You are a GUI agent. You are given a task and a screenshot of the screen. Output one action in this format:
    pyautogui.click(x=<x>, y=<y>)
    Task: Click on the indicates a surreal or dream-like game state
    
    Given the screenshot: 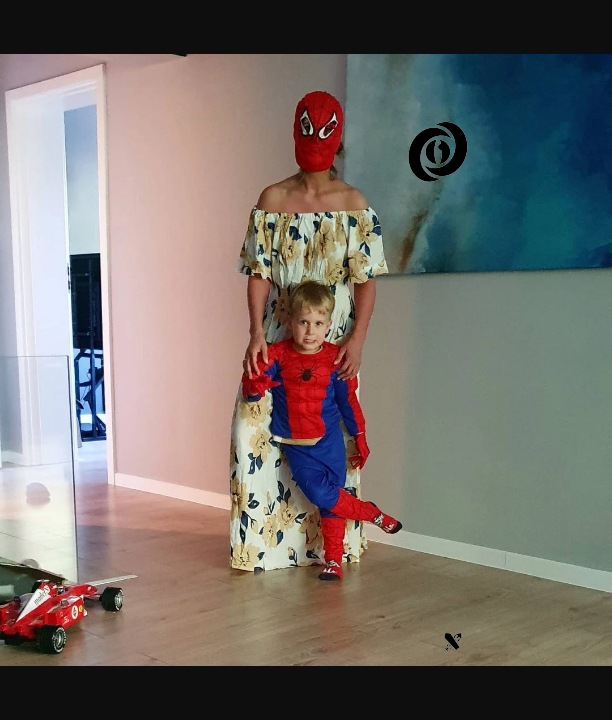 What is the action you would take?
    pyautogui.click(x=438, y=152)
    